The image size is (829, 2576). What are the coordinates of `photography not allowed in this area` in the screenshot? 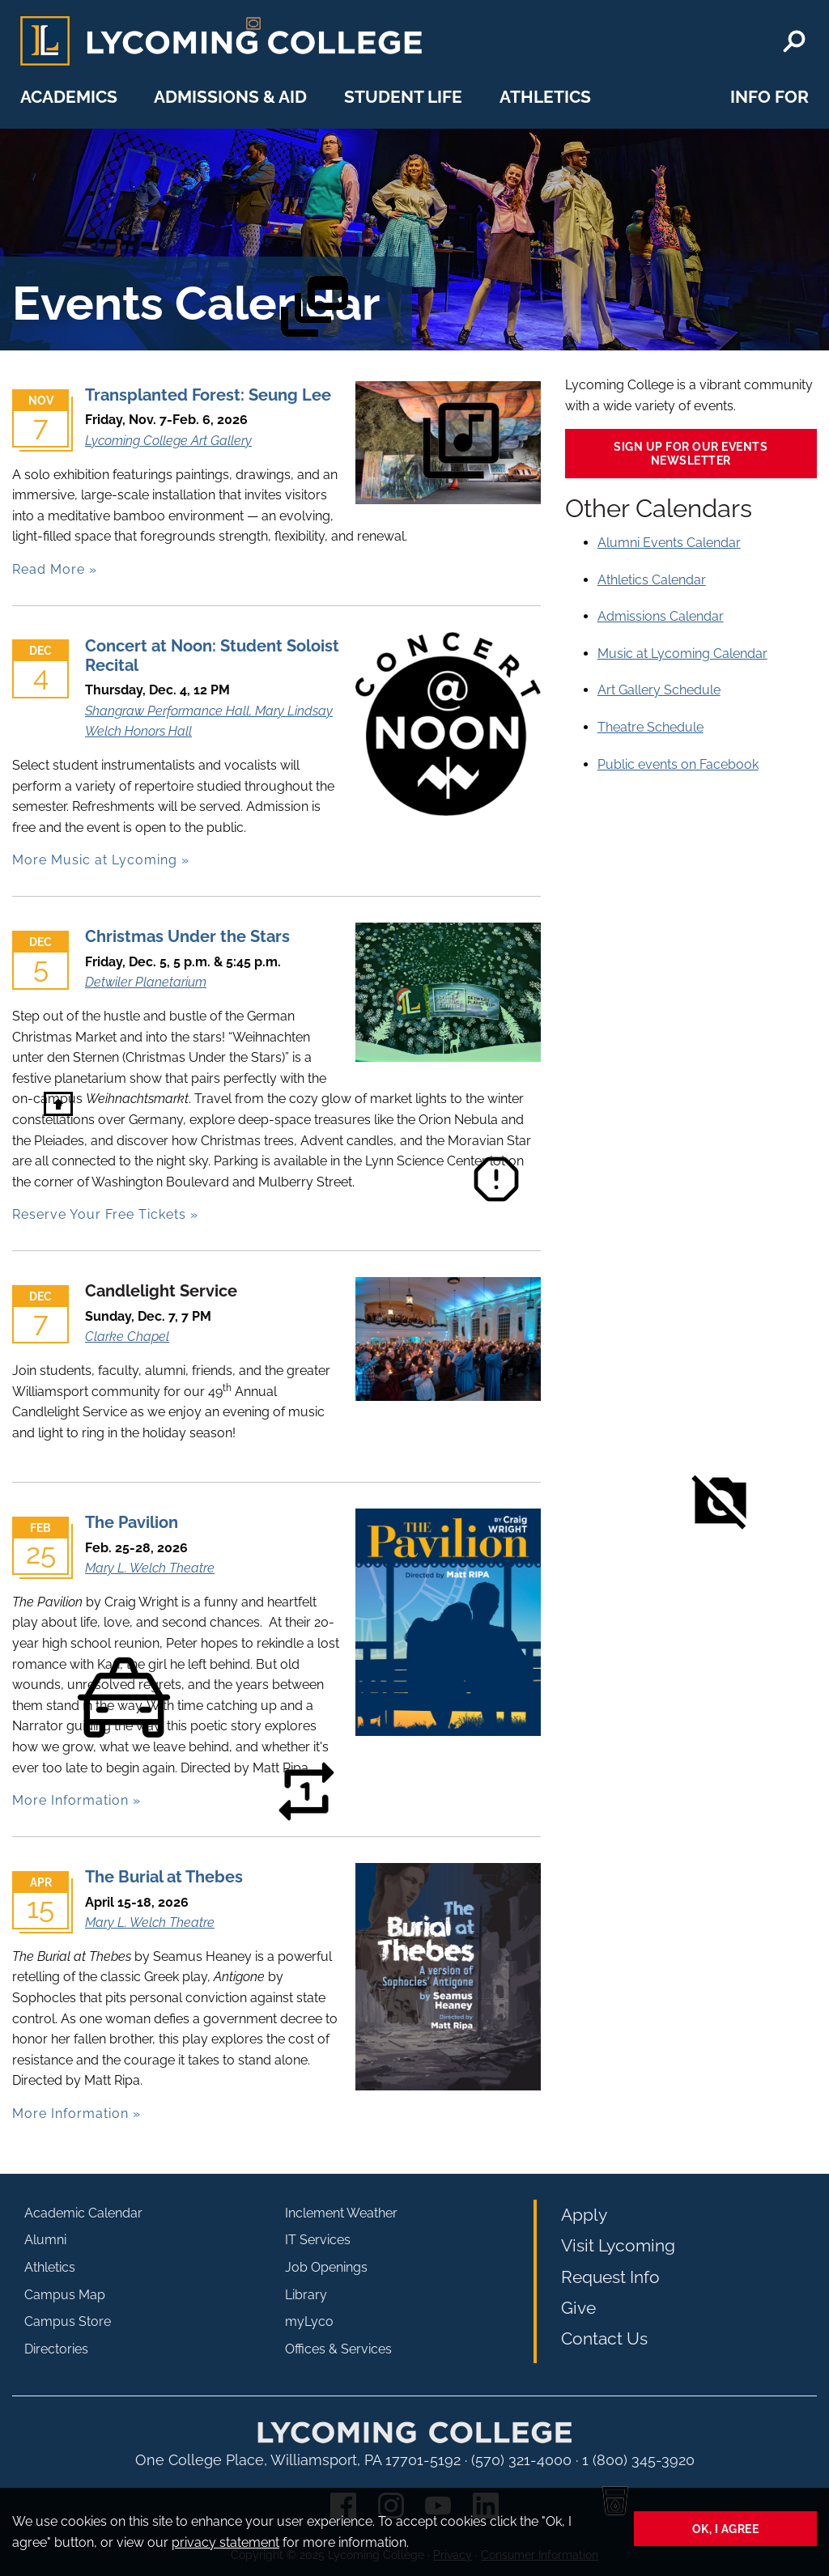 It's located at (721, 1500).